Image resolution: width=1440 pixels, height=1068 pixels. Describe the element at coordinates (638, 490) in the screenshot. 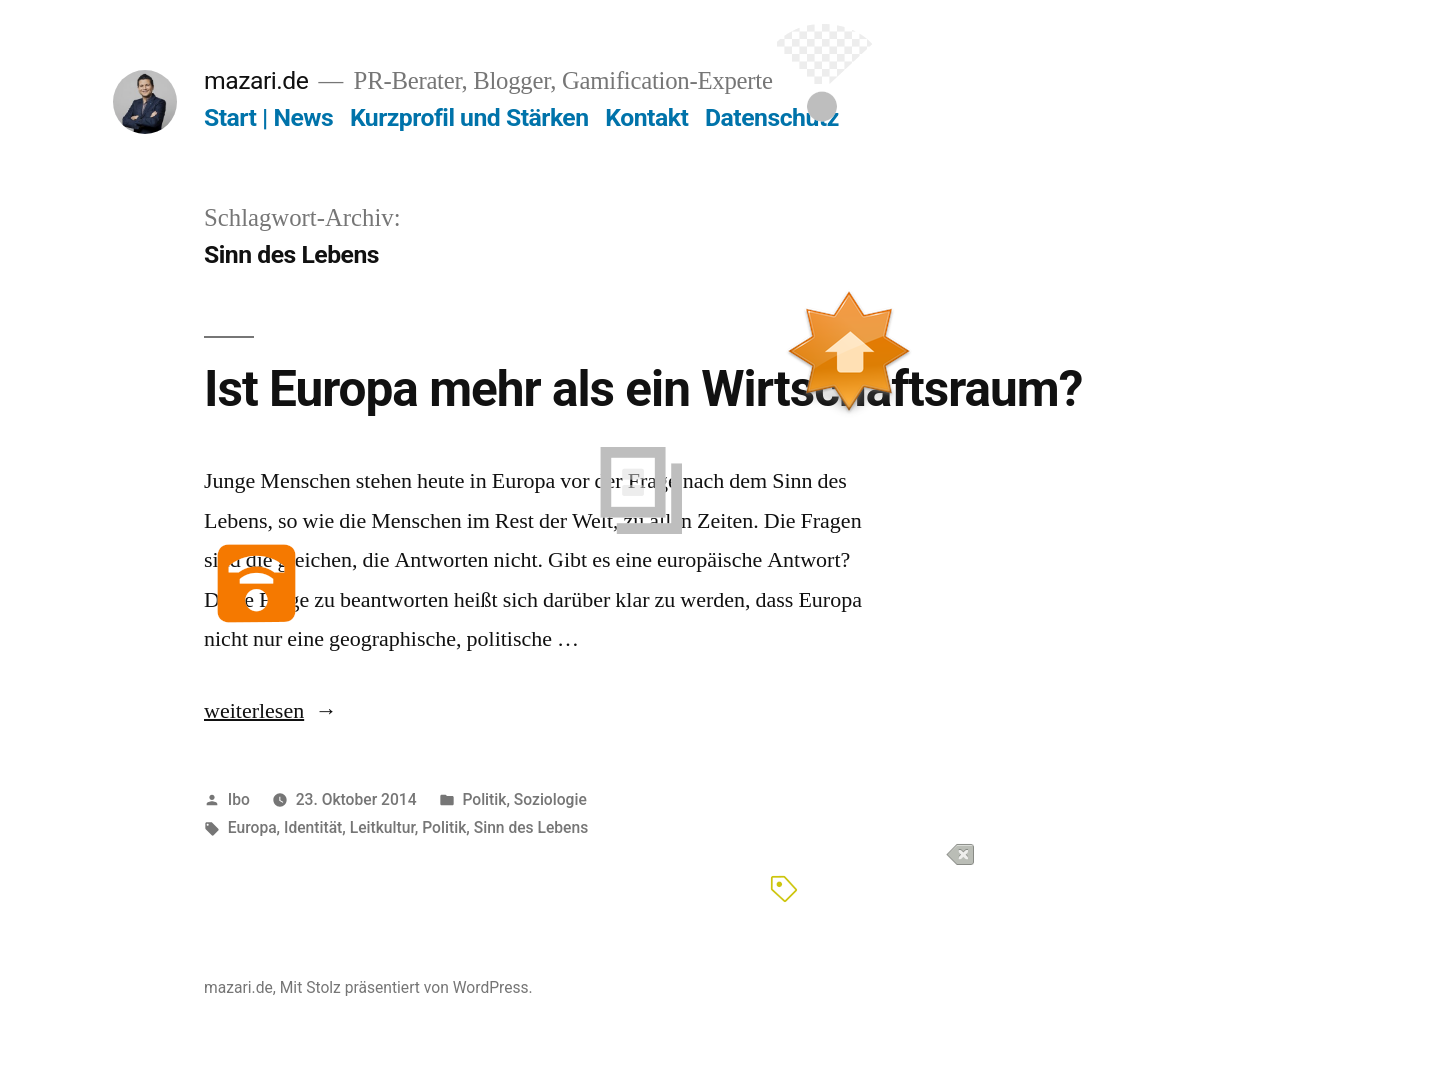

I see `switch to paged view mode` at that location.